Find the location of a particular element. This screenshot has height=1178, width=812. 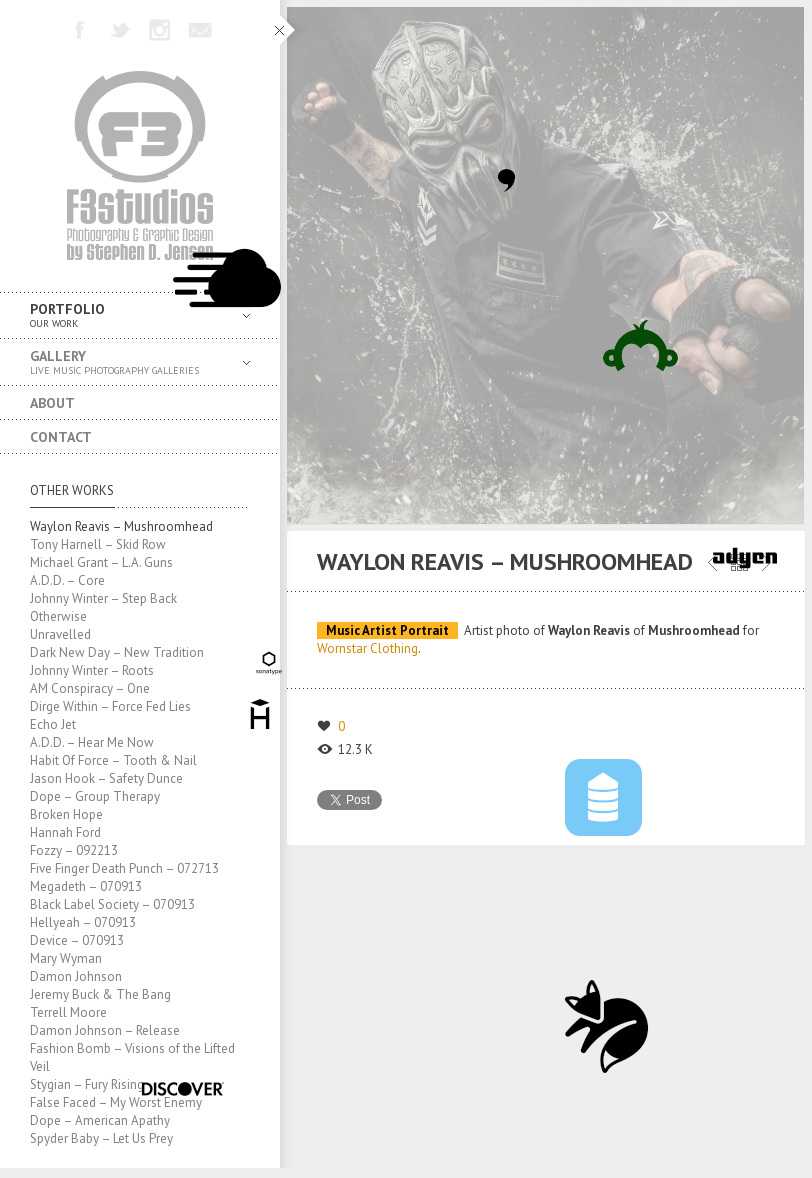

open the Kitsu anime tracking app is located at coordinates (606, 1026).